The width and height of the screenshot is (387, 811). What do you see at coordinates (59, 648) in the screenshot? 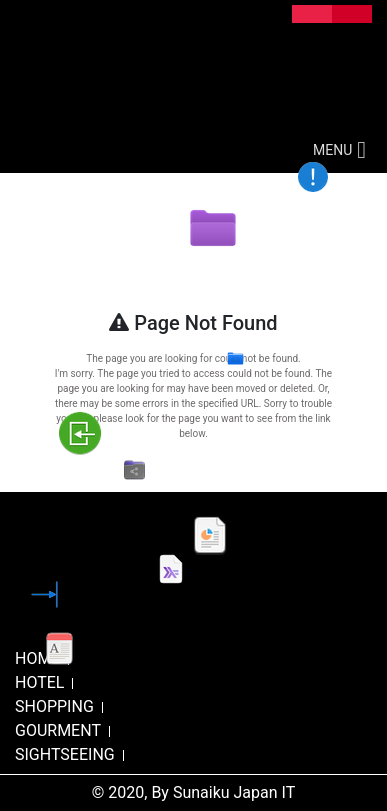
I see `open ebook reader application` at bounding box center [59, 648].